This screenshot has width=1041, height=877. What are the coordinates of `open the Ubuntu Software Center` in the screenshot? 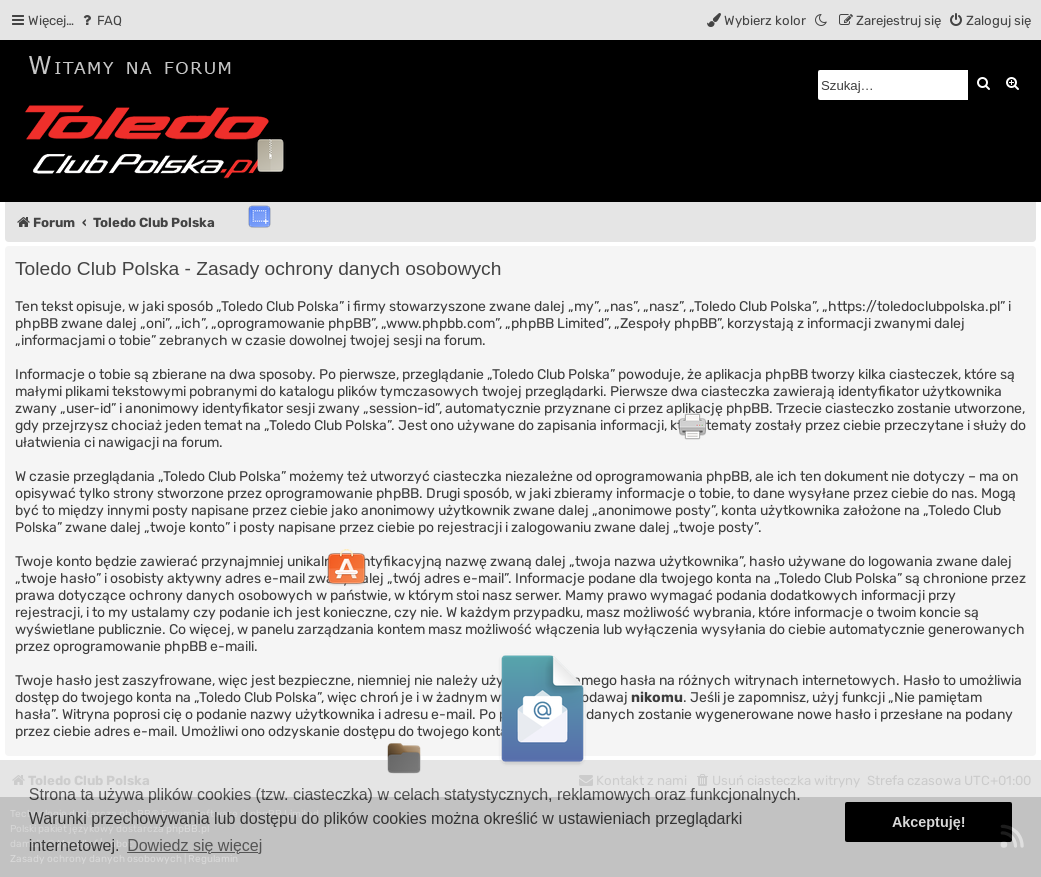 It's located at (346, 568).